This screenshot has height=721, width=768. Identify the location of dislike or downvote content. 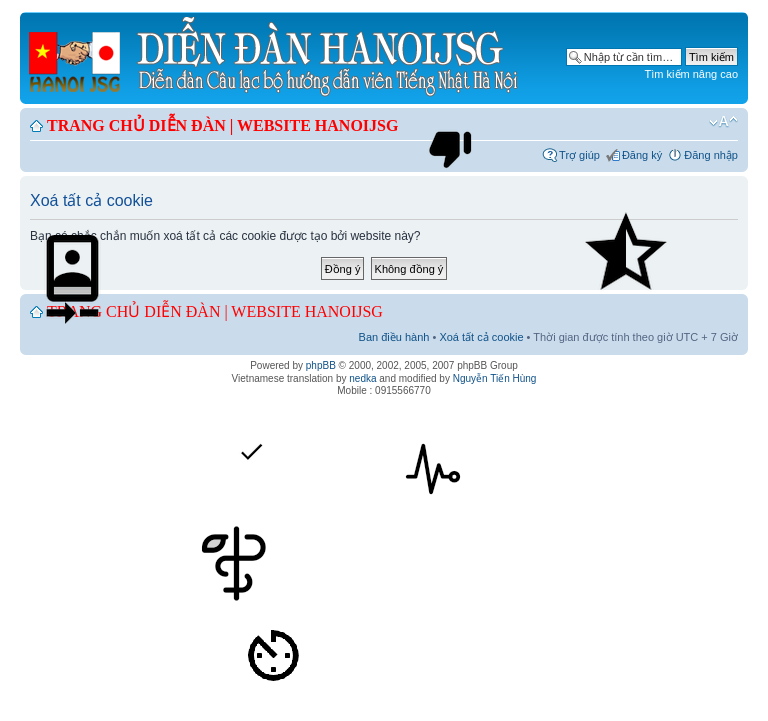
(450, 148).